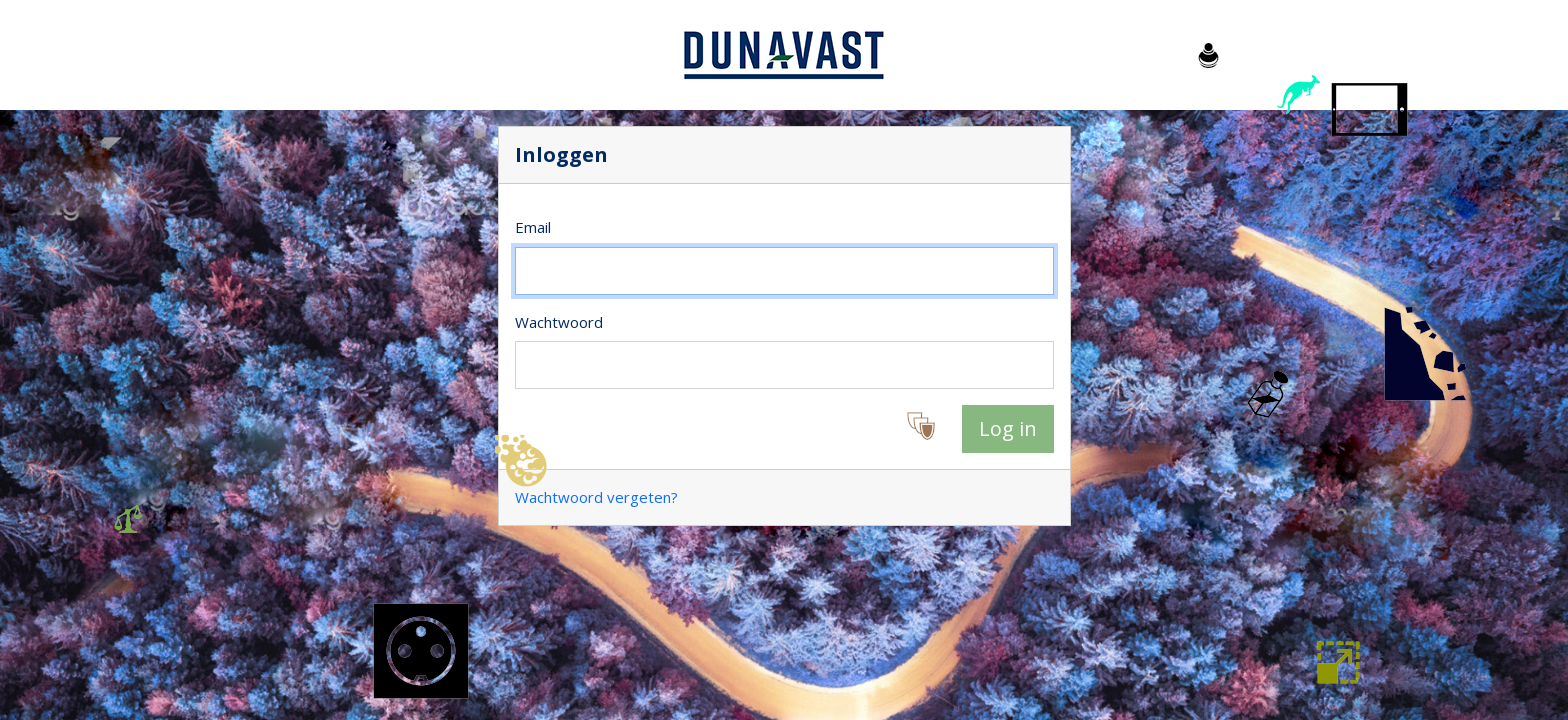 This screenshot has width=1568, height=720. I want to click on indicates unfair or biased judgment, so click(128, 519).